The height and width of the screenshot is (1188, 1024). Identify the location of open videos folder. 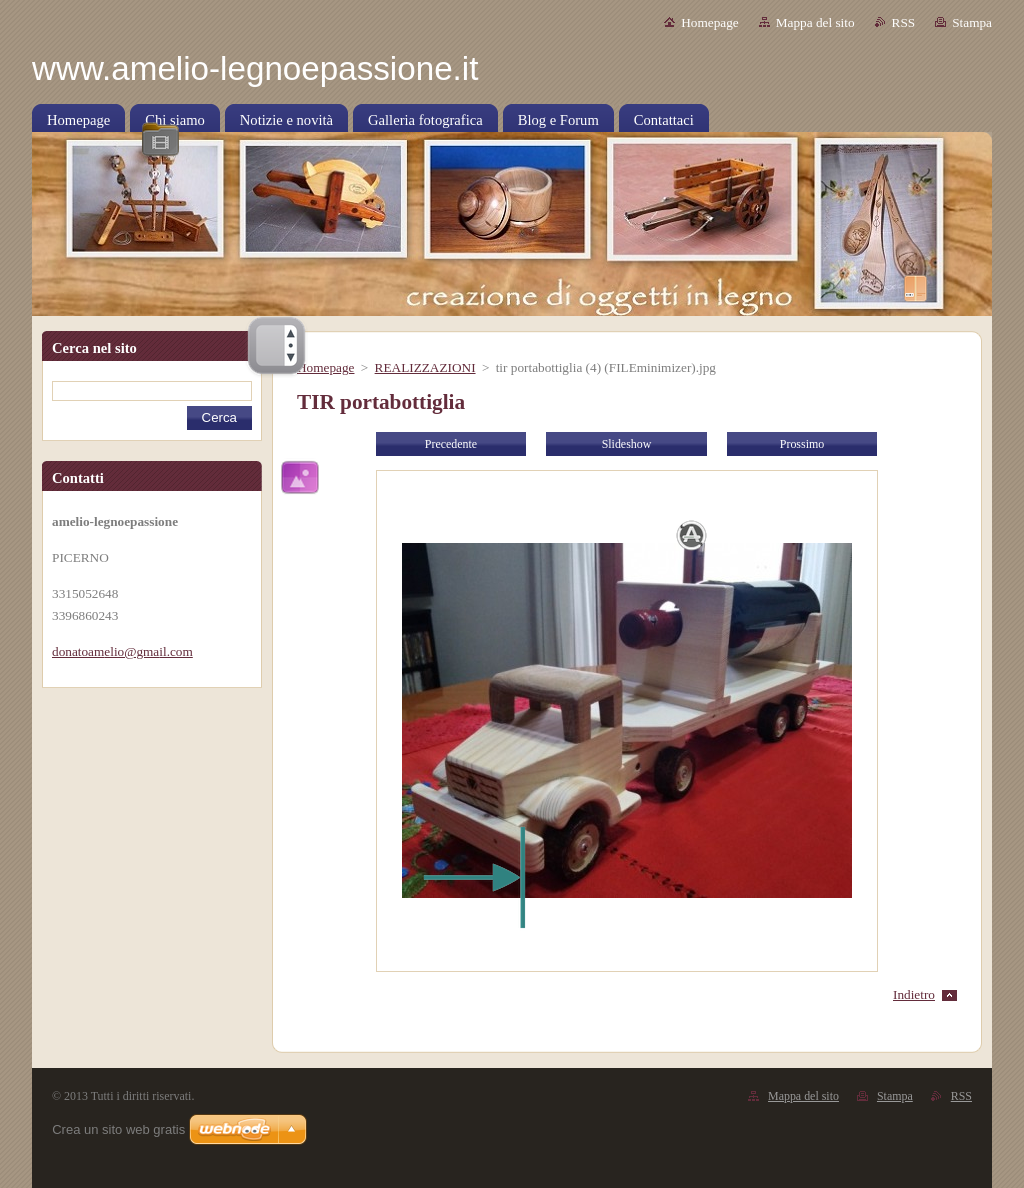
(160, 138).